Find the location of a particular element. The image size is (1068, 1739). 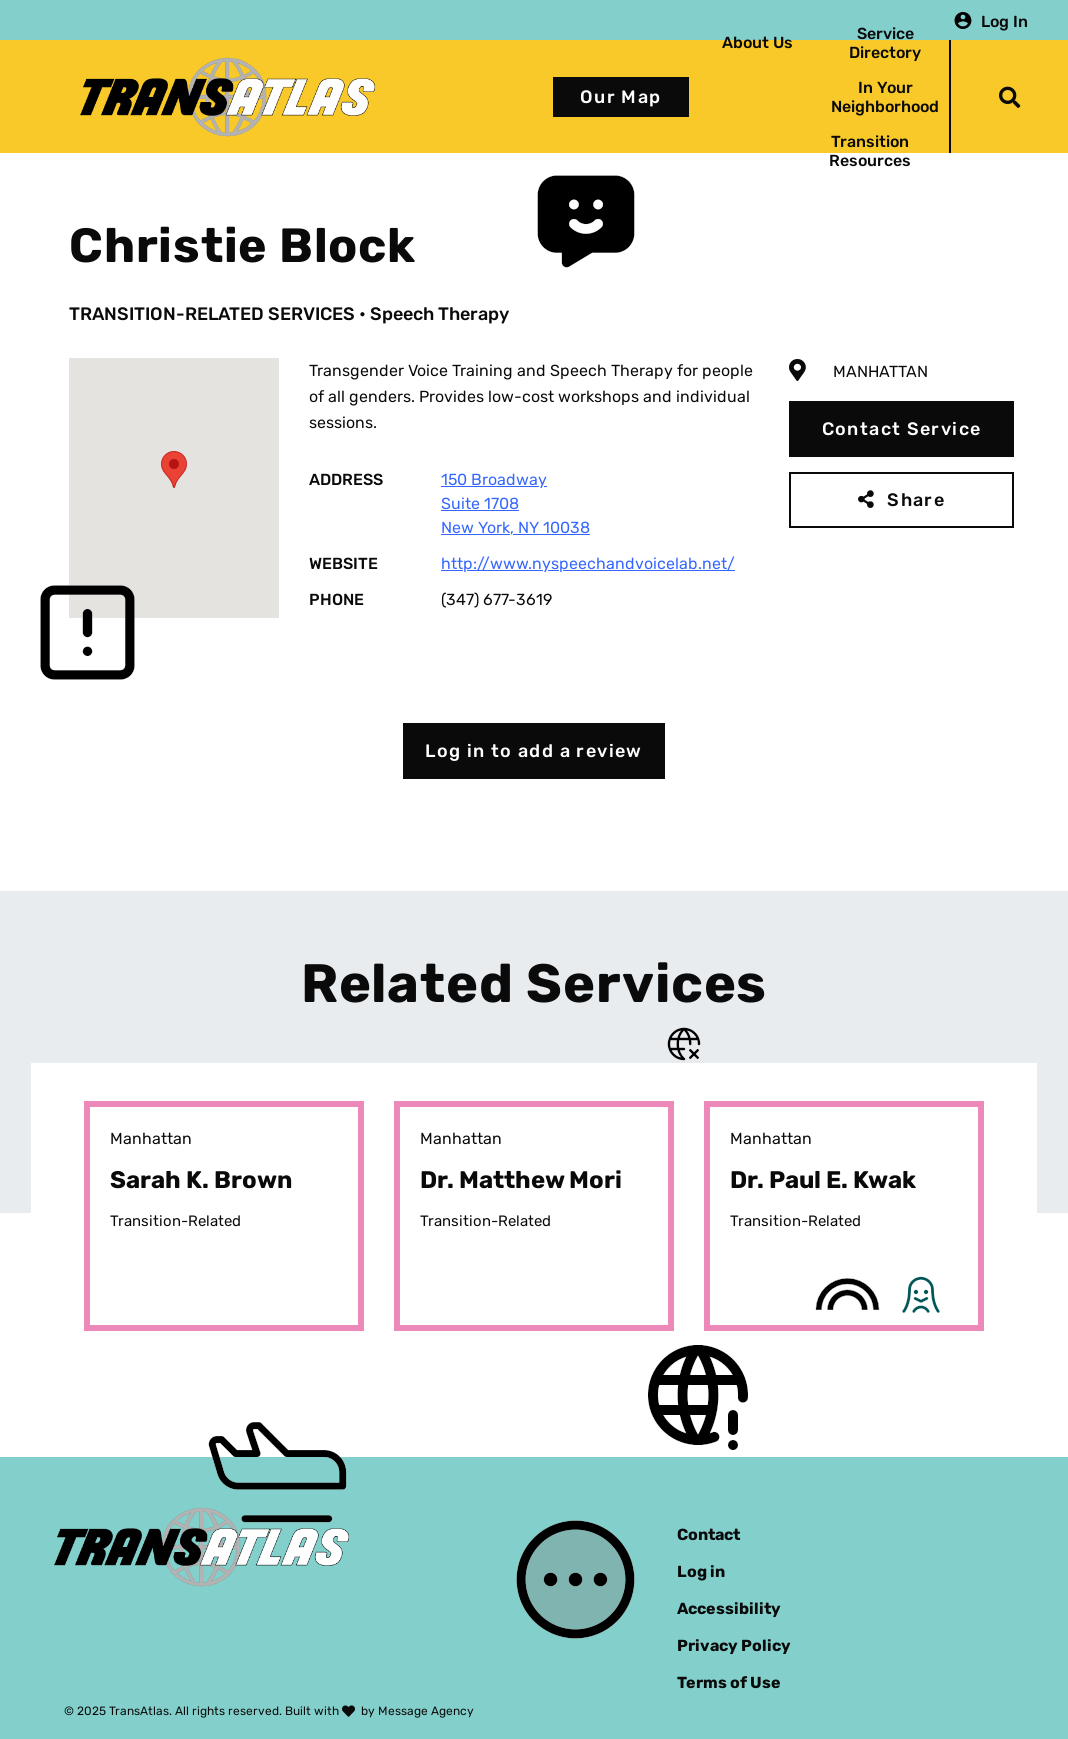

open chatbot or AI assistant is located at coordinates (586, 219).